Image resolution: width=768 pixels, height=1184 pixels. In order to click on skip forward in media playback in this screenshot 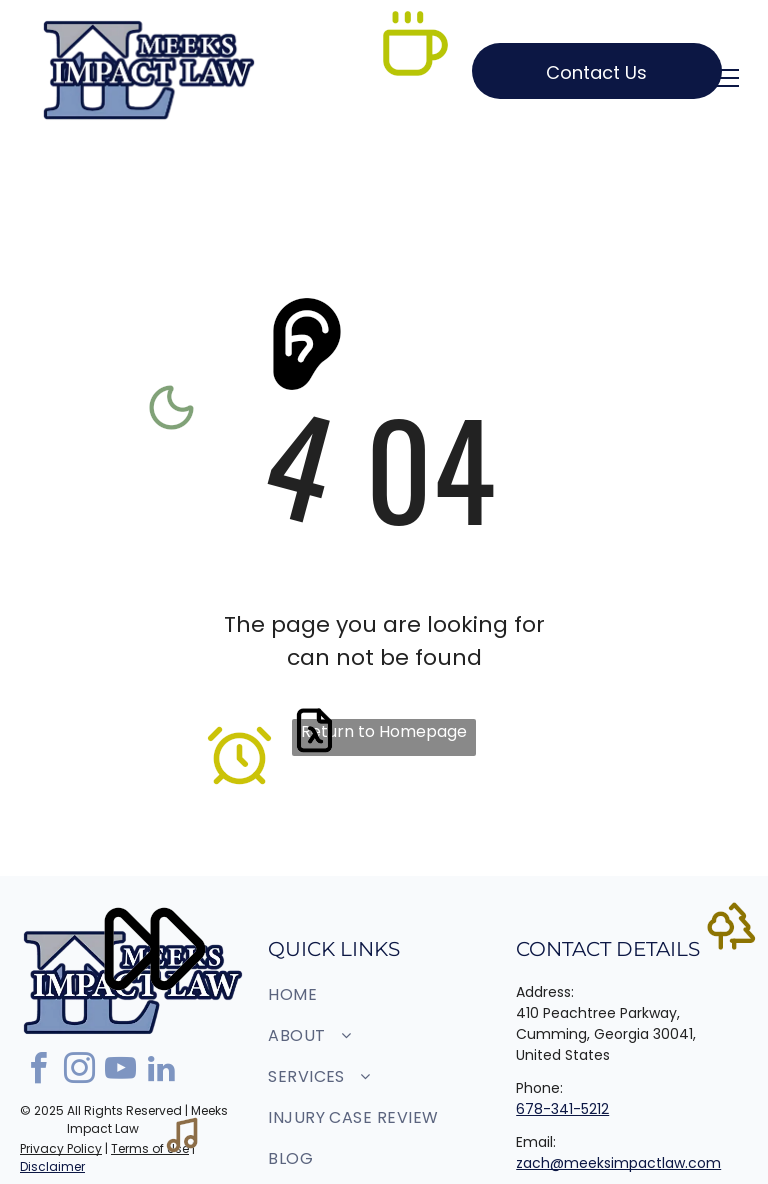, I will do `click(155, 949)`.